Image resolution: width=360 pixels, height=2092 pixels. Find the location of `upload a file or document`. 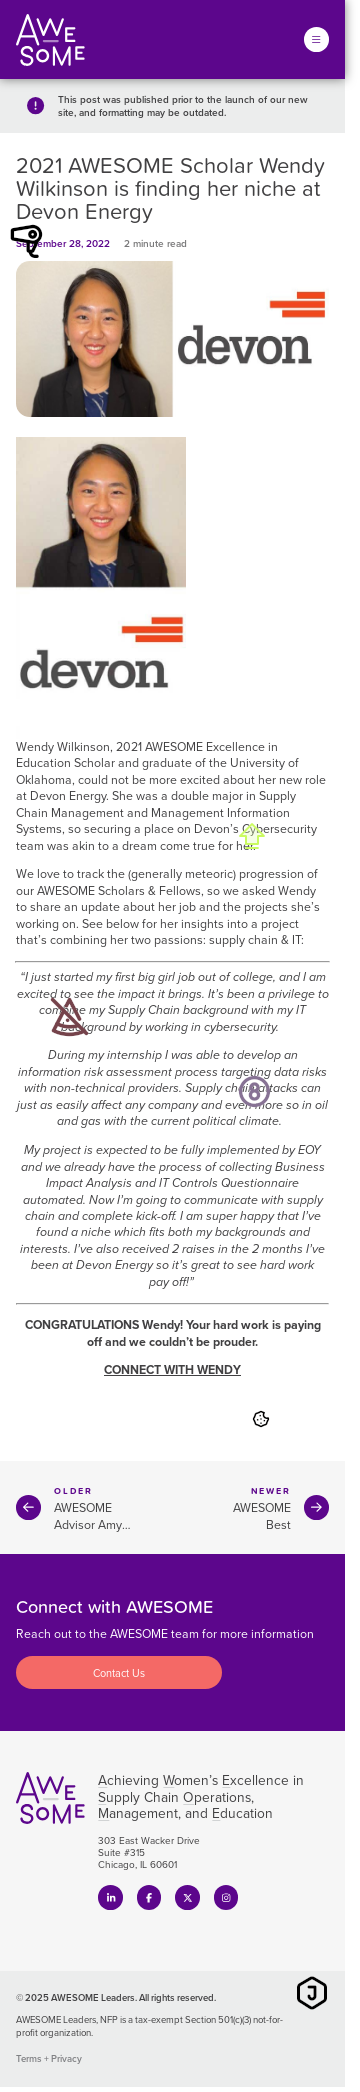

upload a file or document is located at coordinates (252, 837).